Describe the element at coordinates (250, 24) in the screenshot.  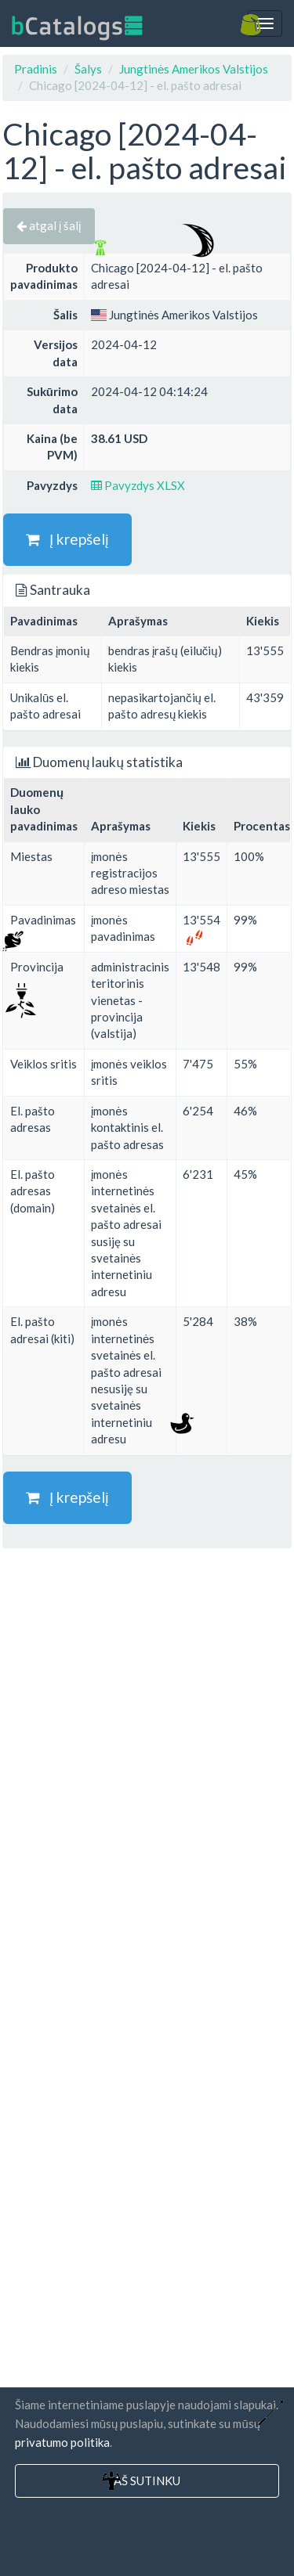
I see `select fez hat accessory for avatar` at that location.